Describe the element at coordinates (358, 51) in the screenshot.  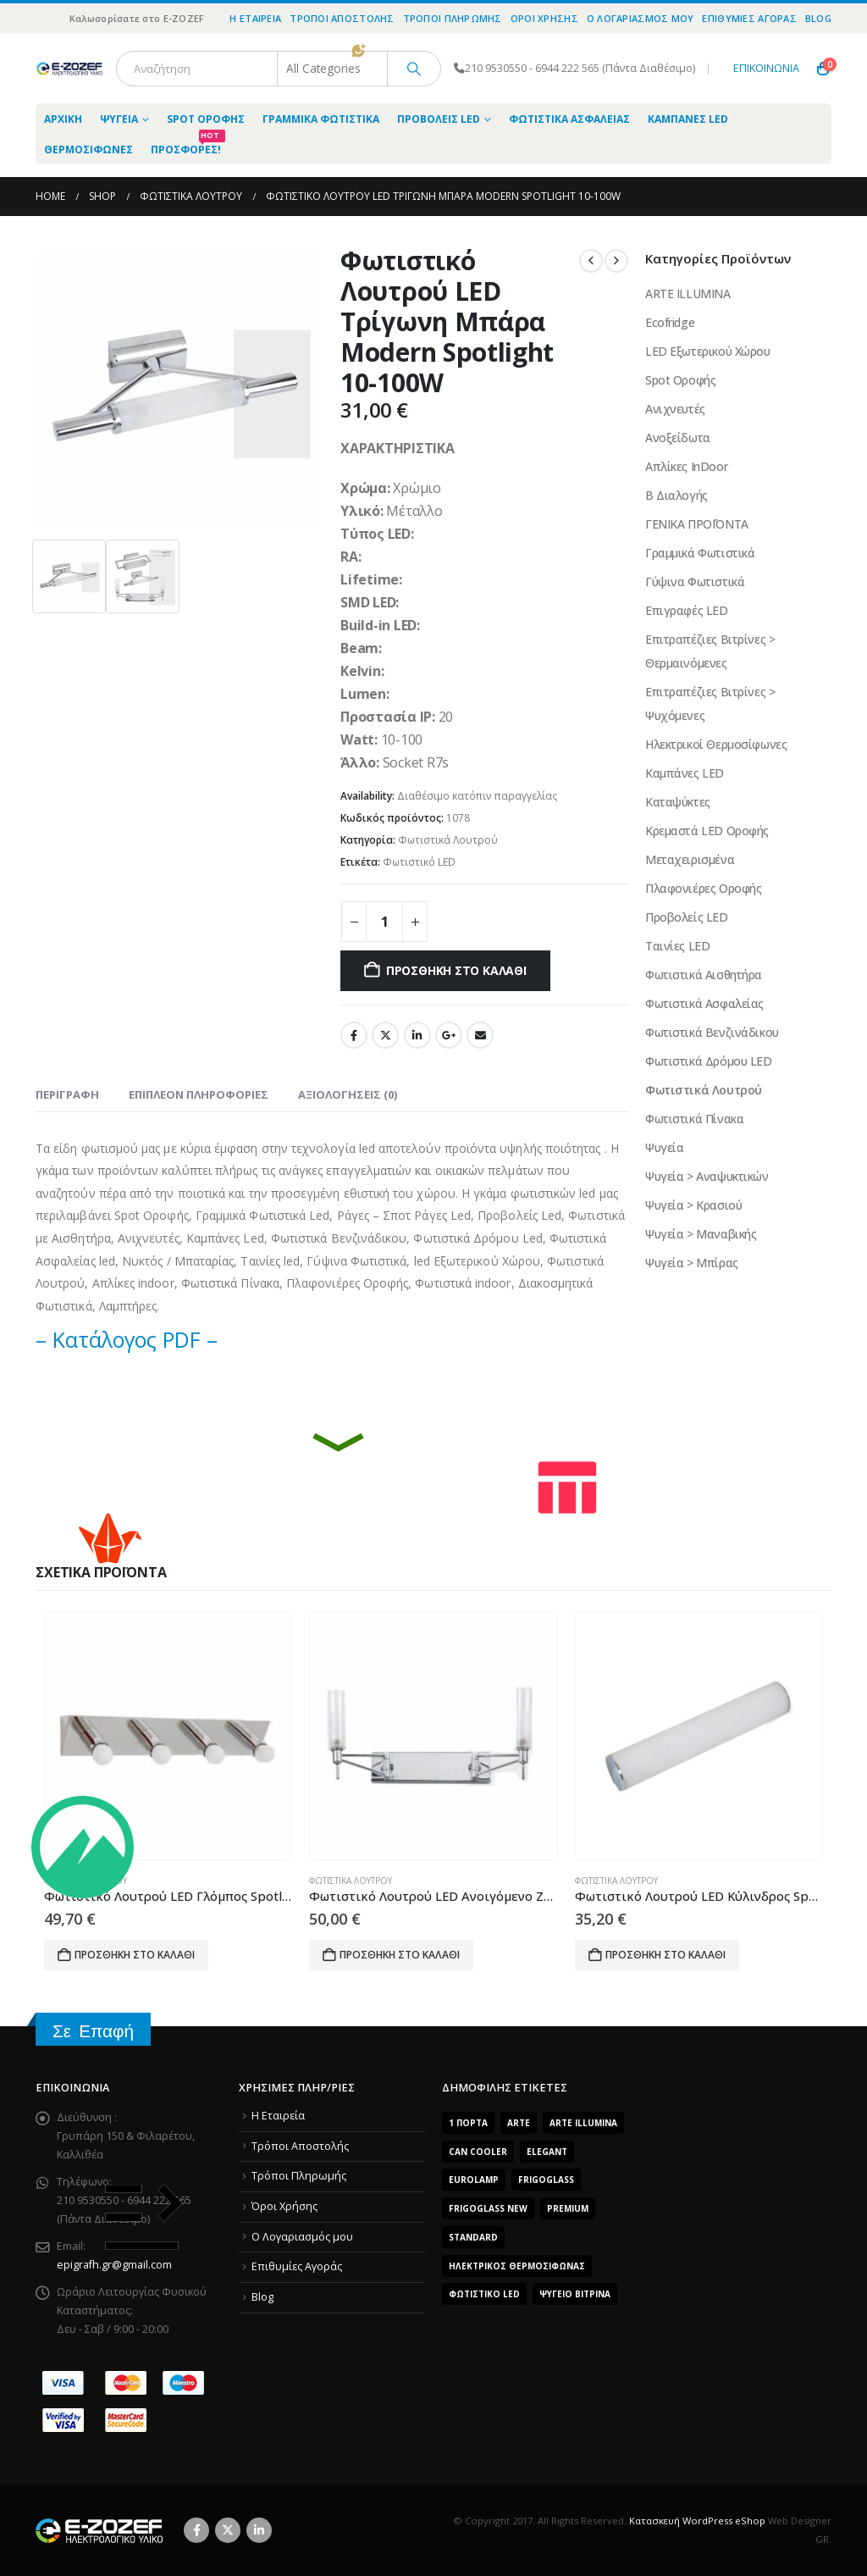
I see `chat with ai assistant` at that location.